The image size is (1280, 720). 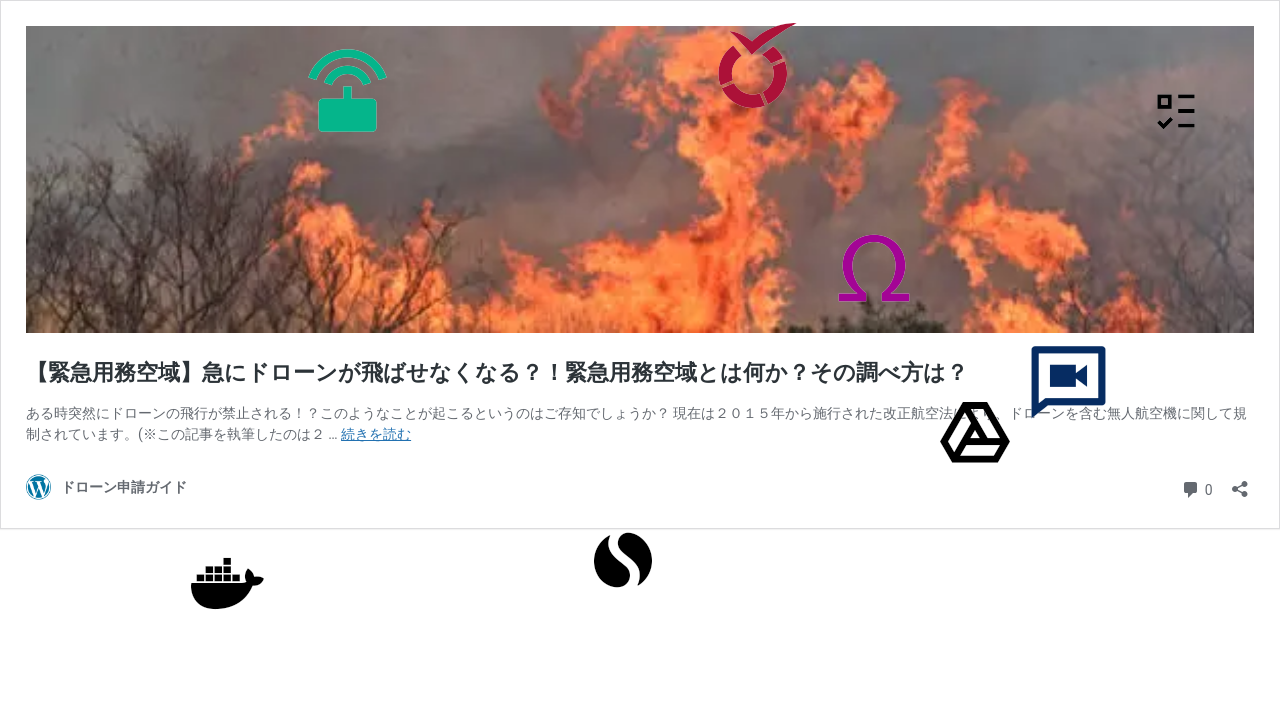 I want to click on access router or network settings, so click(x=347, y=90).